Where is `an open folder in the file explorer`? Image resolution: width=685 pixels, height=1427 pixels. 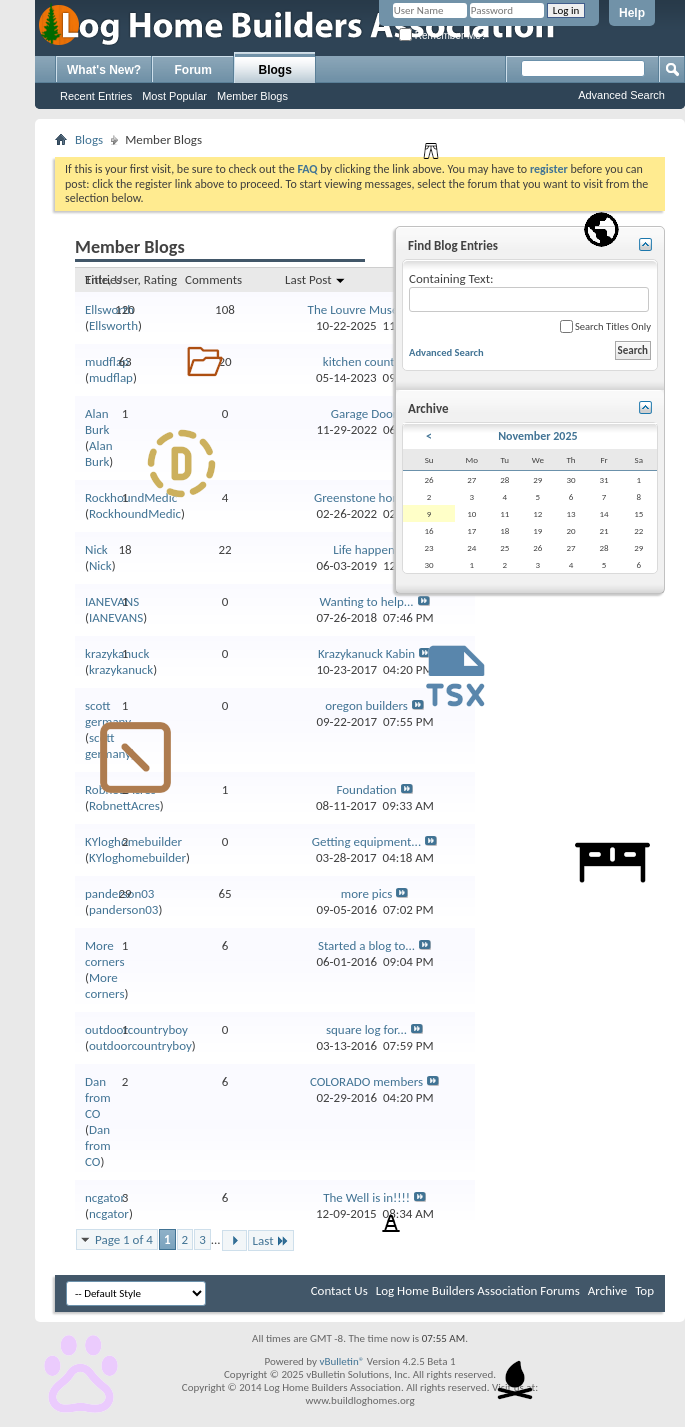
an open folder in the file explorer is located at coordinates (204, 361).